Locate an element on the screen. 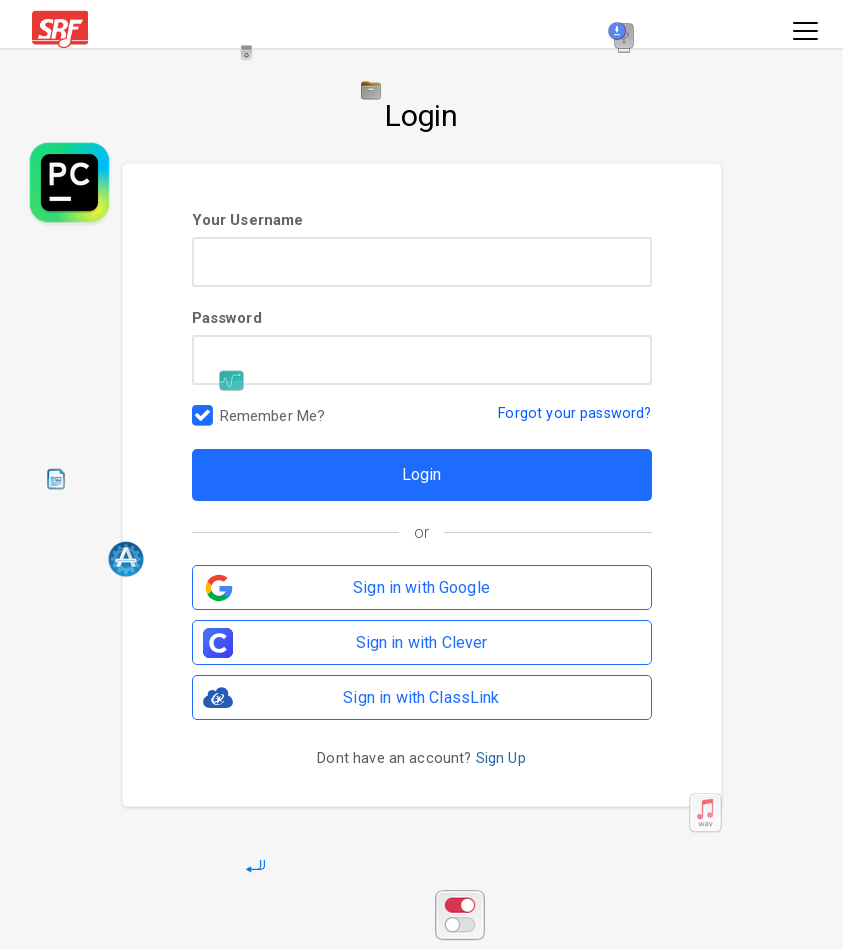 The image size is (843, 950). an ADPCM audio file format indicator is located at coordinates (705, 812).